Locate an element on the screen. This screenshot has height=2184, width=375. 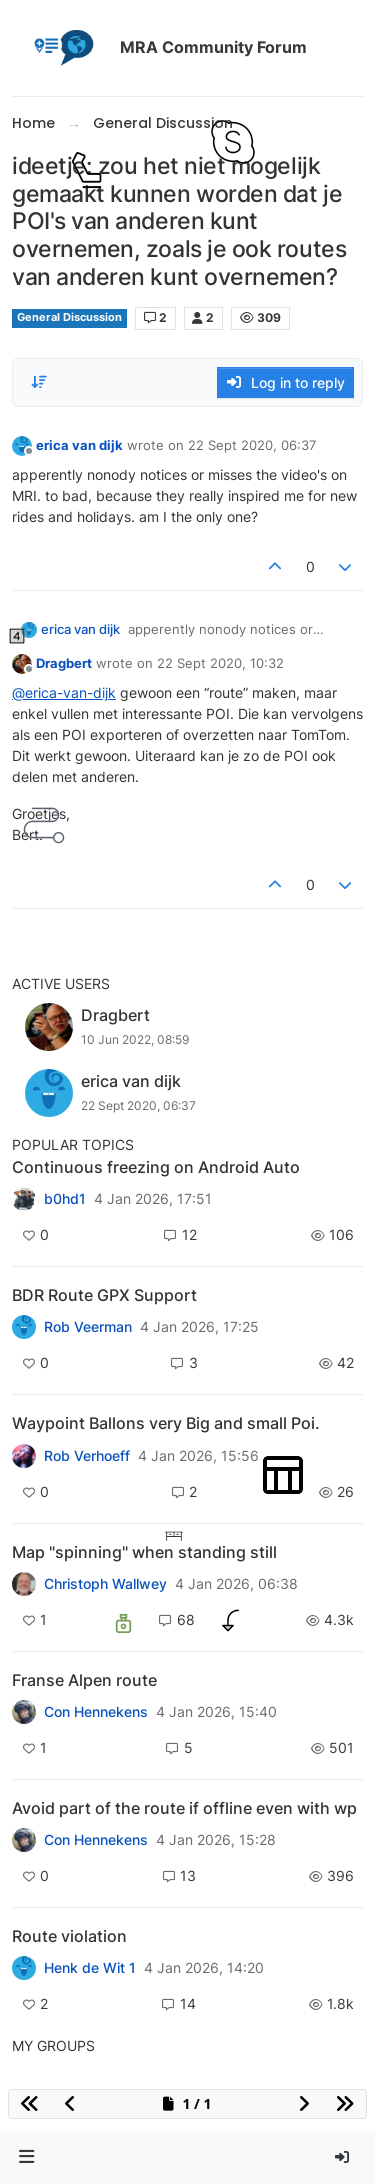
view route or navigation path is located at coordinates (44, 823).